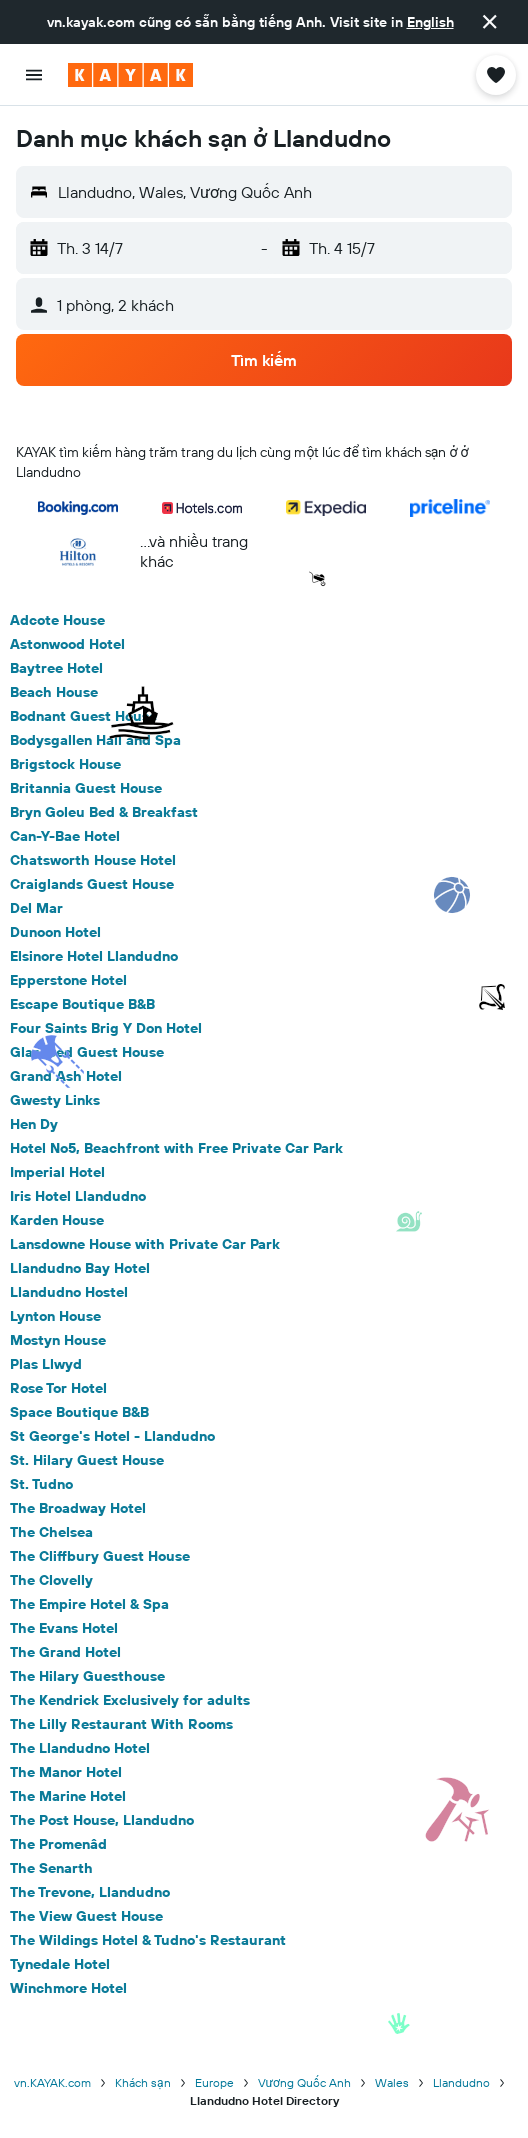  Describe the element at coordinates (399, 2024) in the screenshot. I see `activate magic or special ability` at that location.